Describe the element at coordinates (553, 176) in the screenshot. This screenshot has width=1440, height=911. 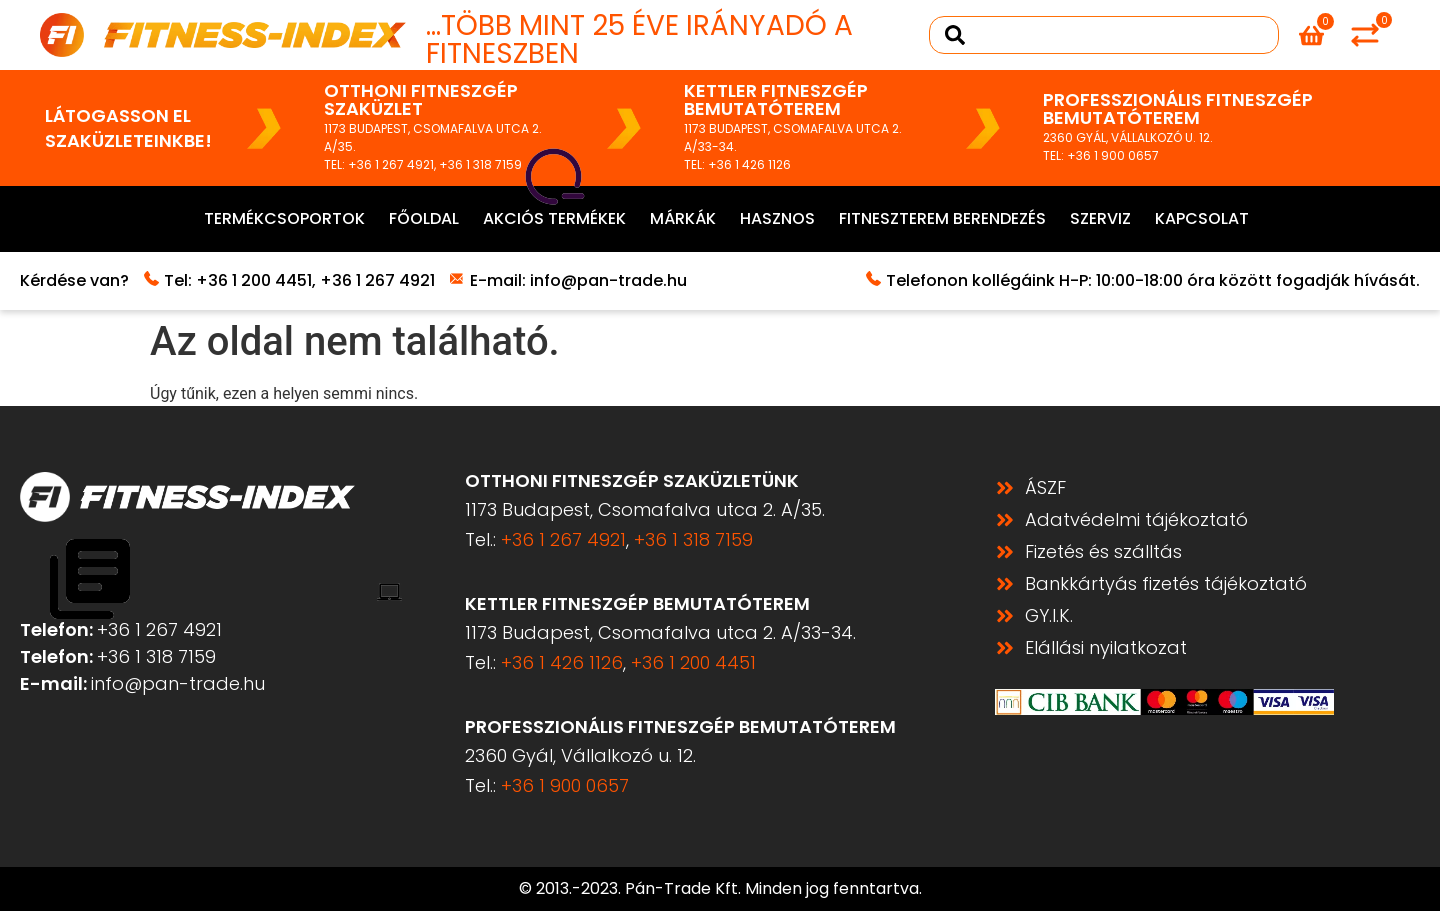
I see `remove item from a list or collection` at that location.